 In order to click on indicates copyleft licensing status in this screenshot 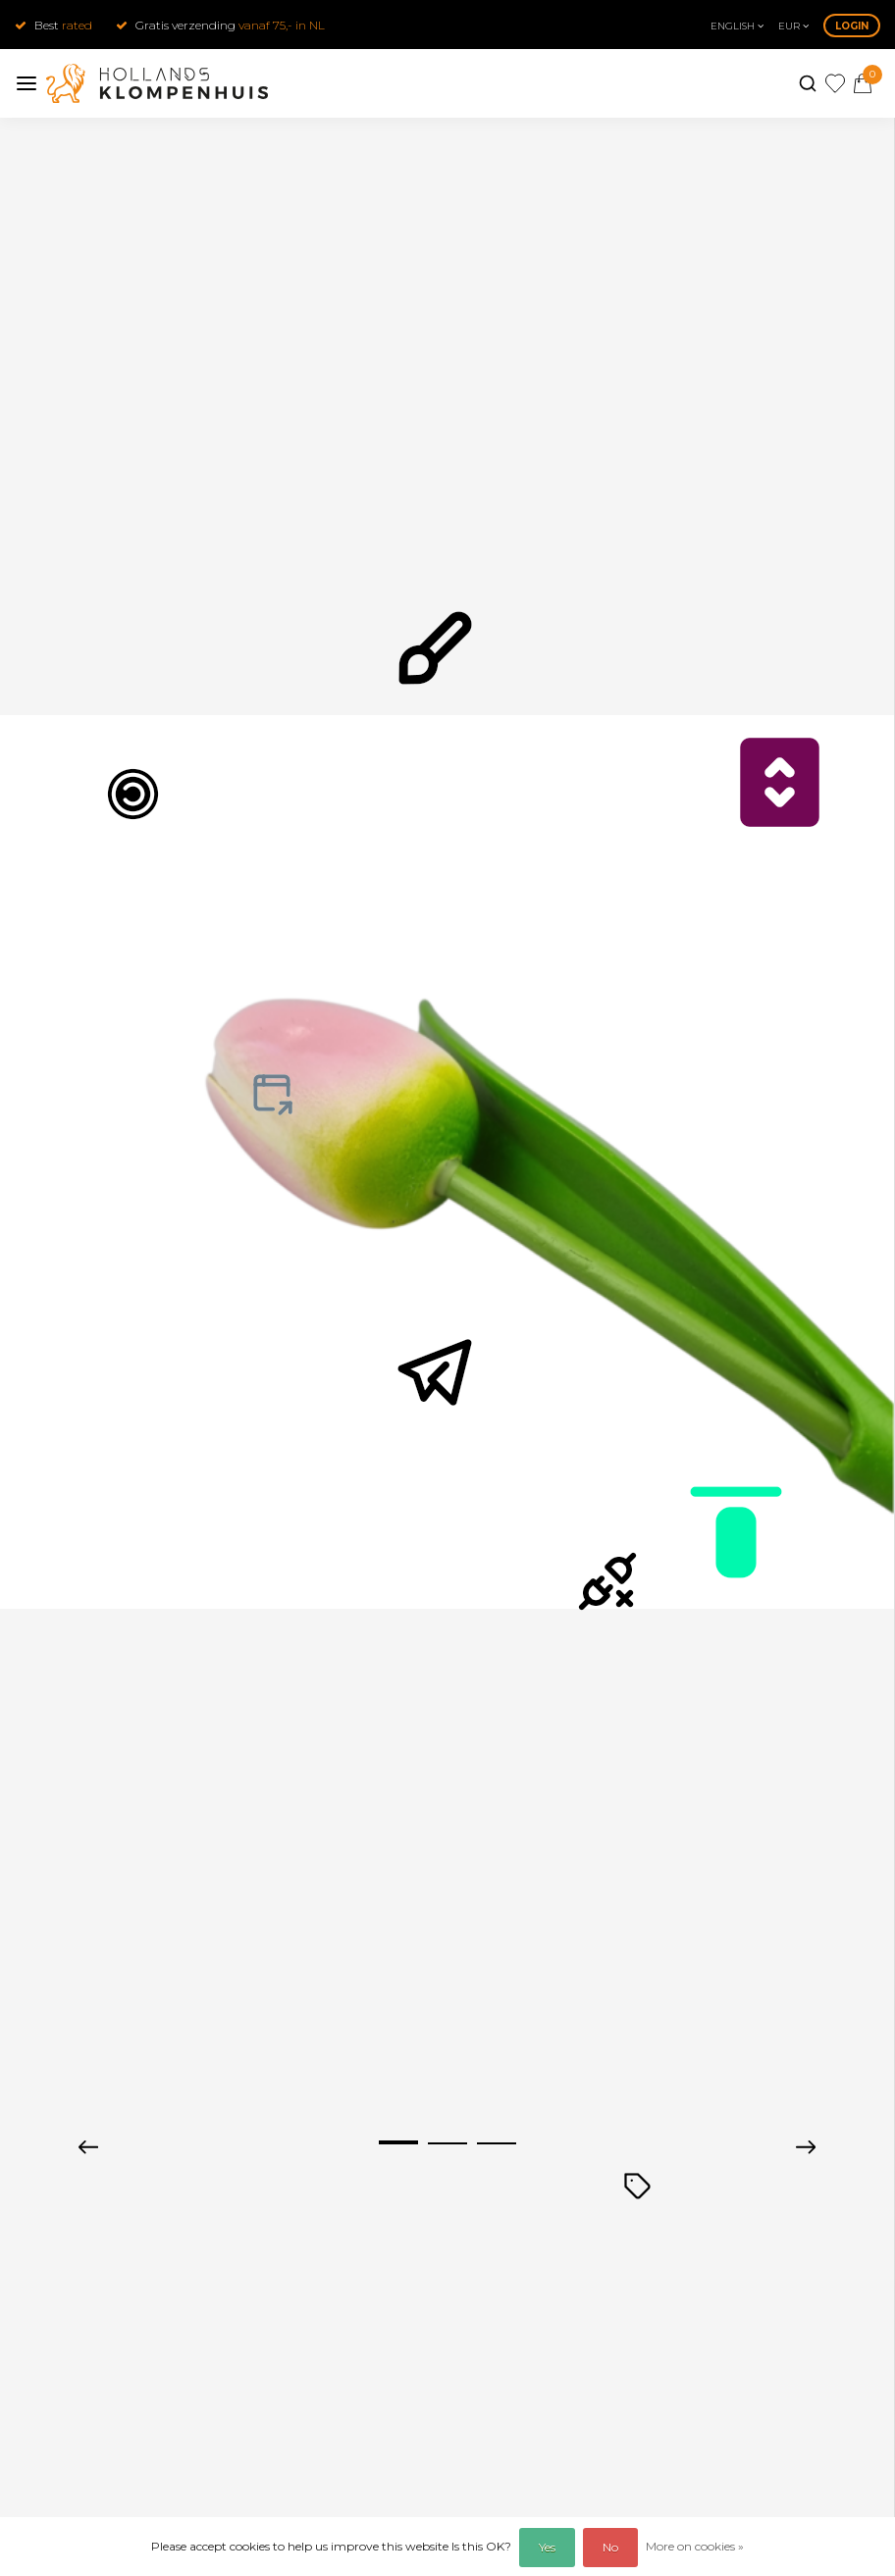, I will do `click(132, 794)`.